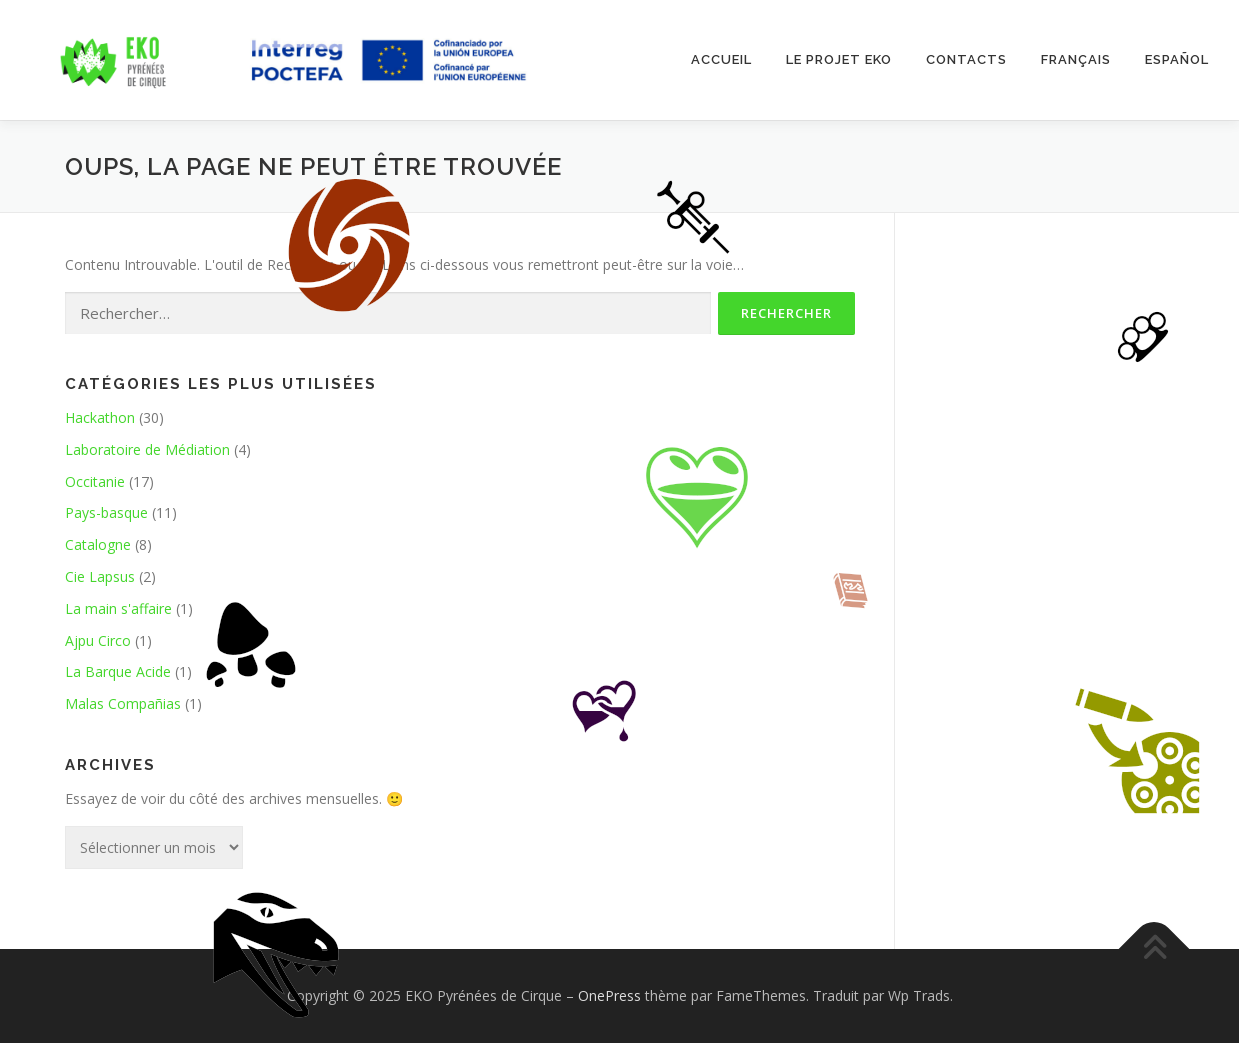 The width and height of the screenshot is (1239, 1043). I want to click on view your library or book collection, so click(850, 590).